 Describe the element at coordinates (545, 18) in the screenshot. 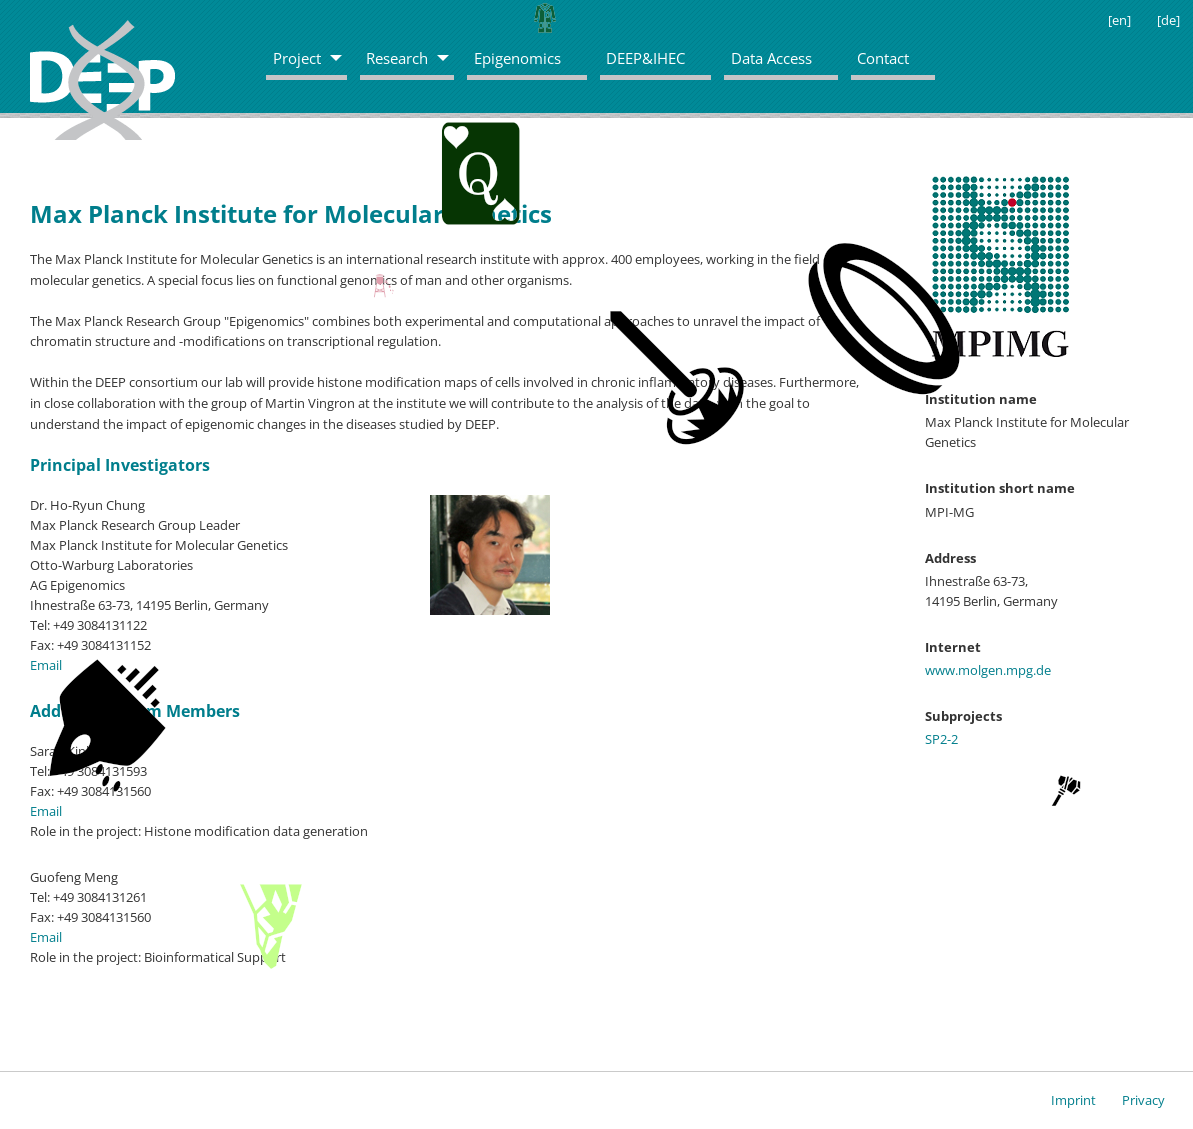

I see `access science or laboratory features` at that location.